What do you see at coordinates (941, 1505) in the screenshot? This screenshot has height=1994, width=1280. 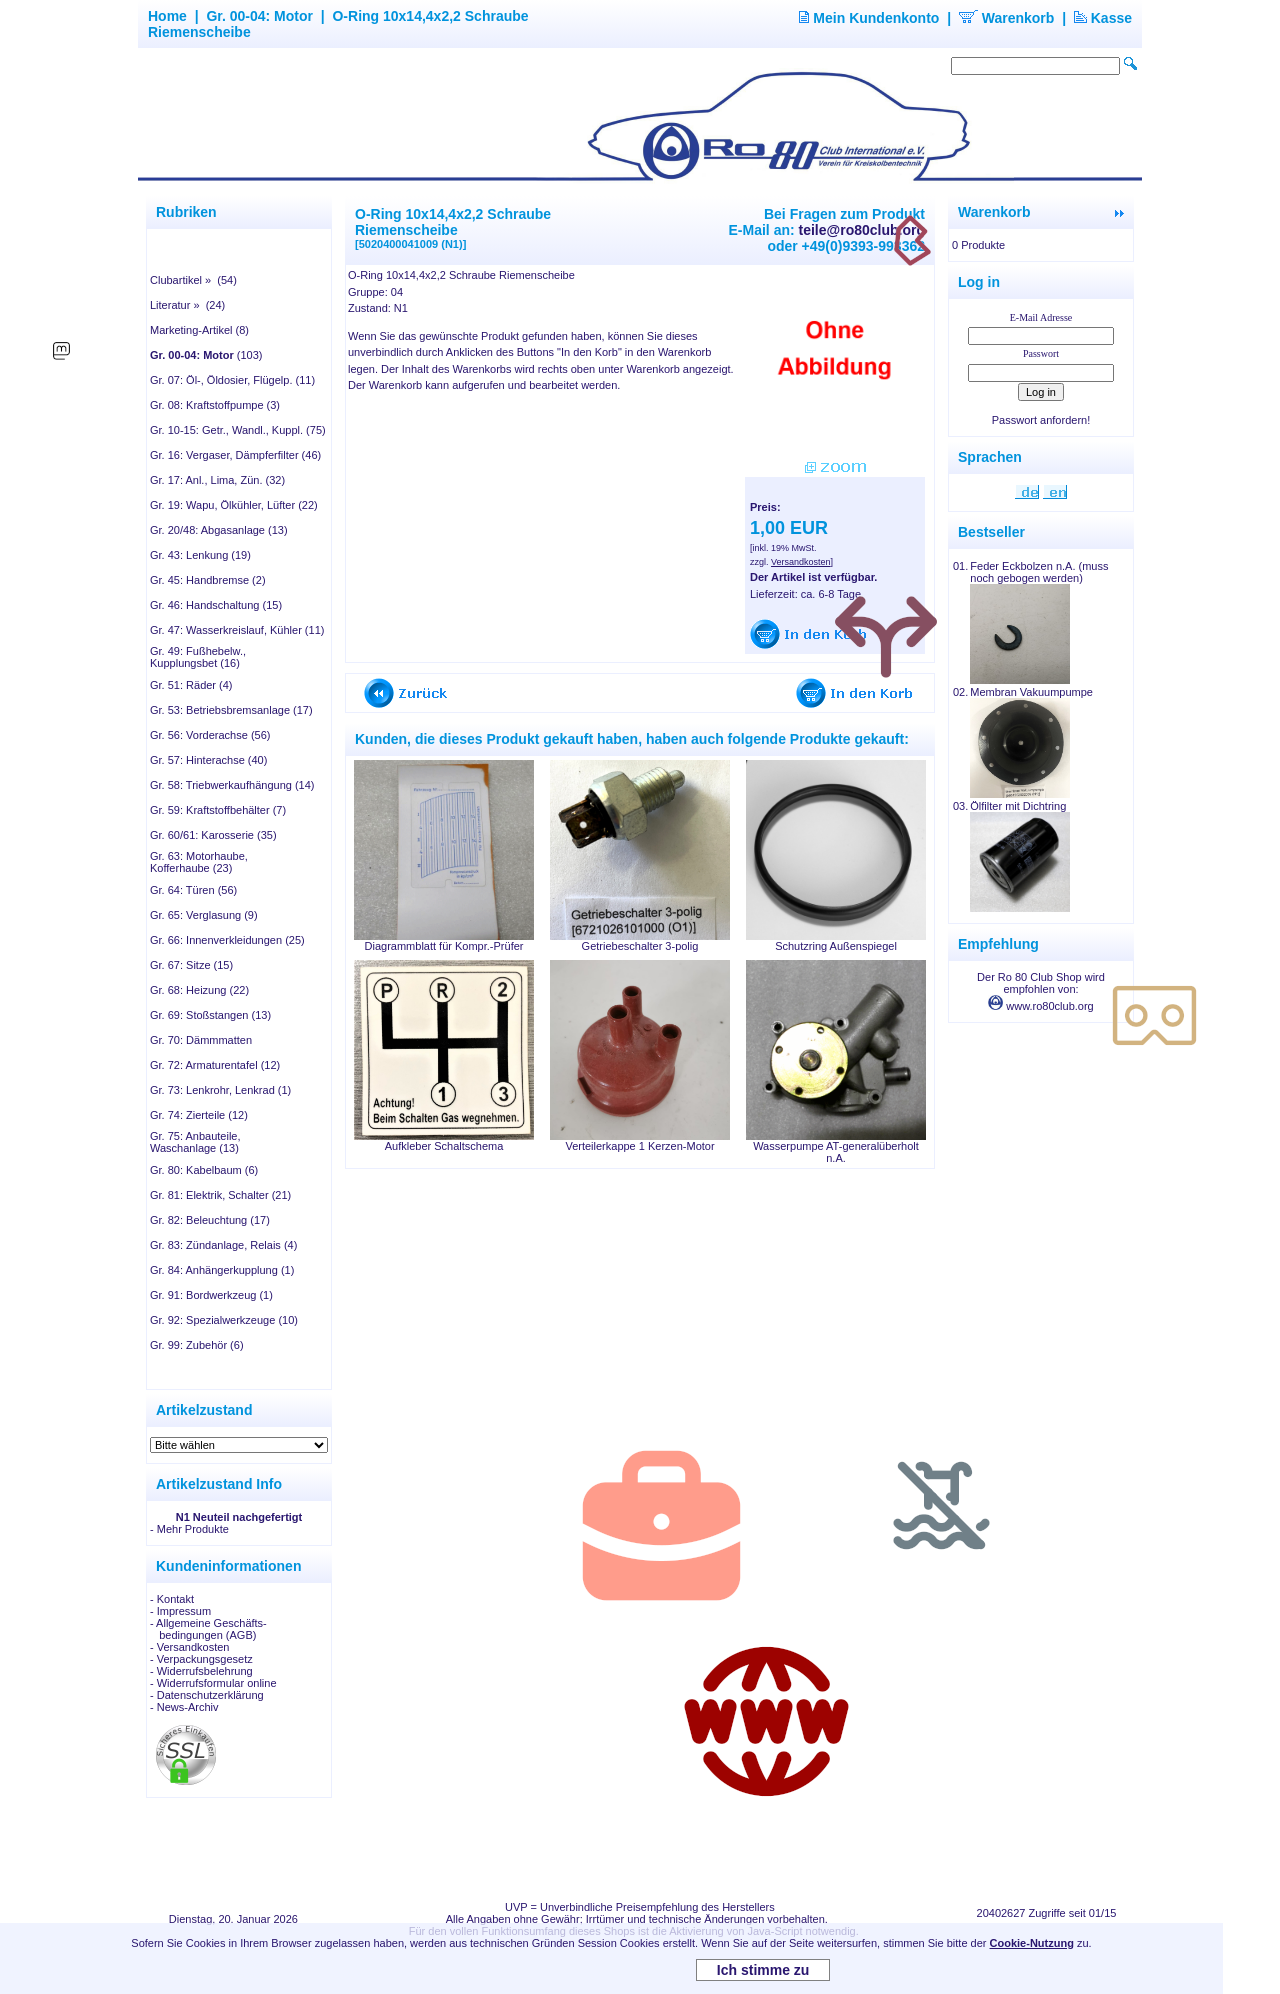 I see `pool closed or unavailable` at bounding box center [941, 1505].